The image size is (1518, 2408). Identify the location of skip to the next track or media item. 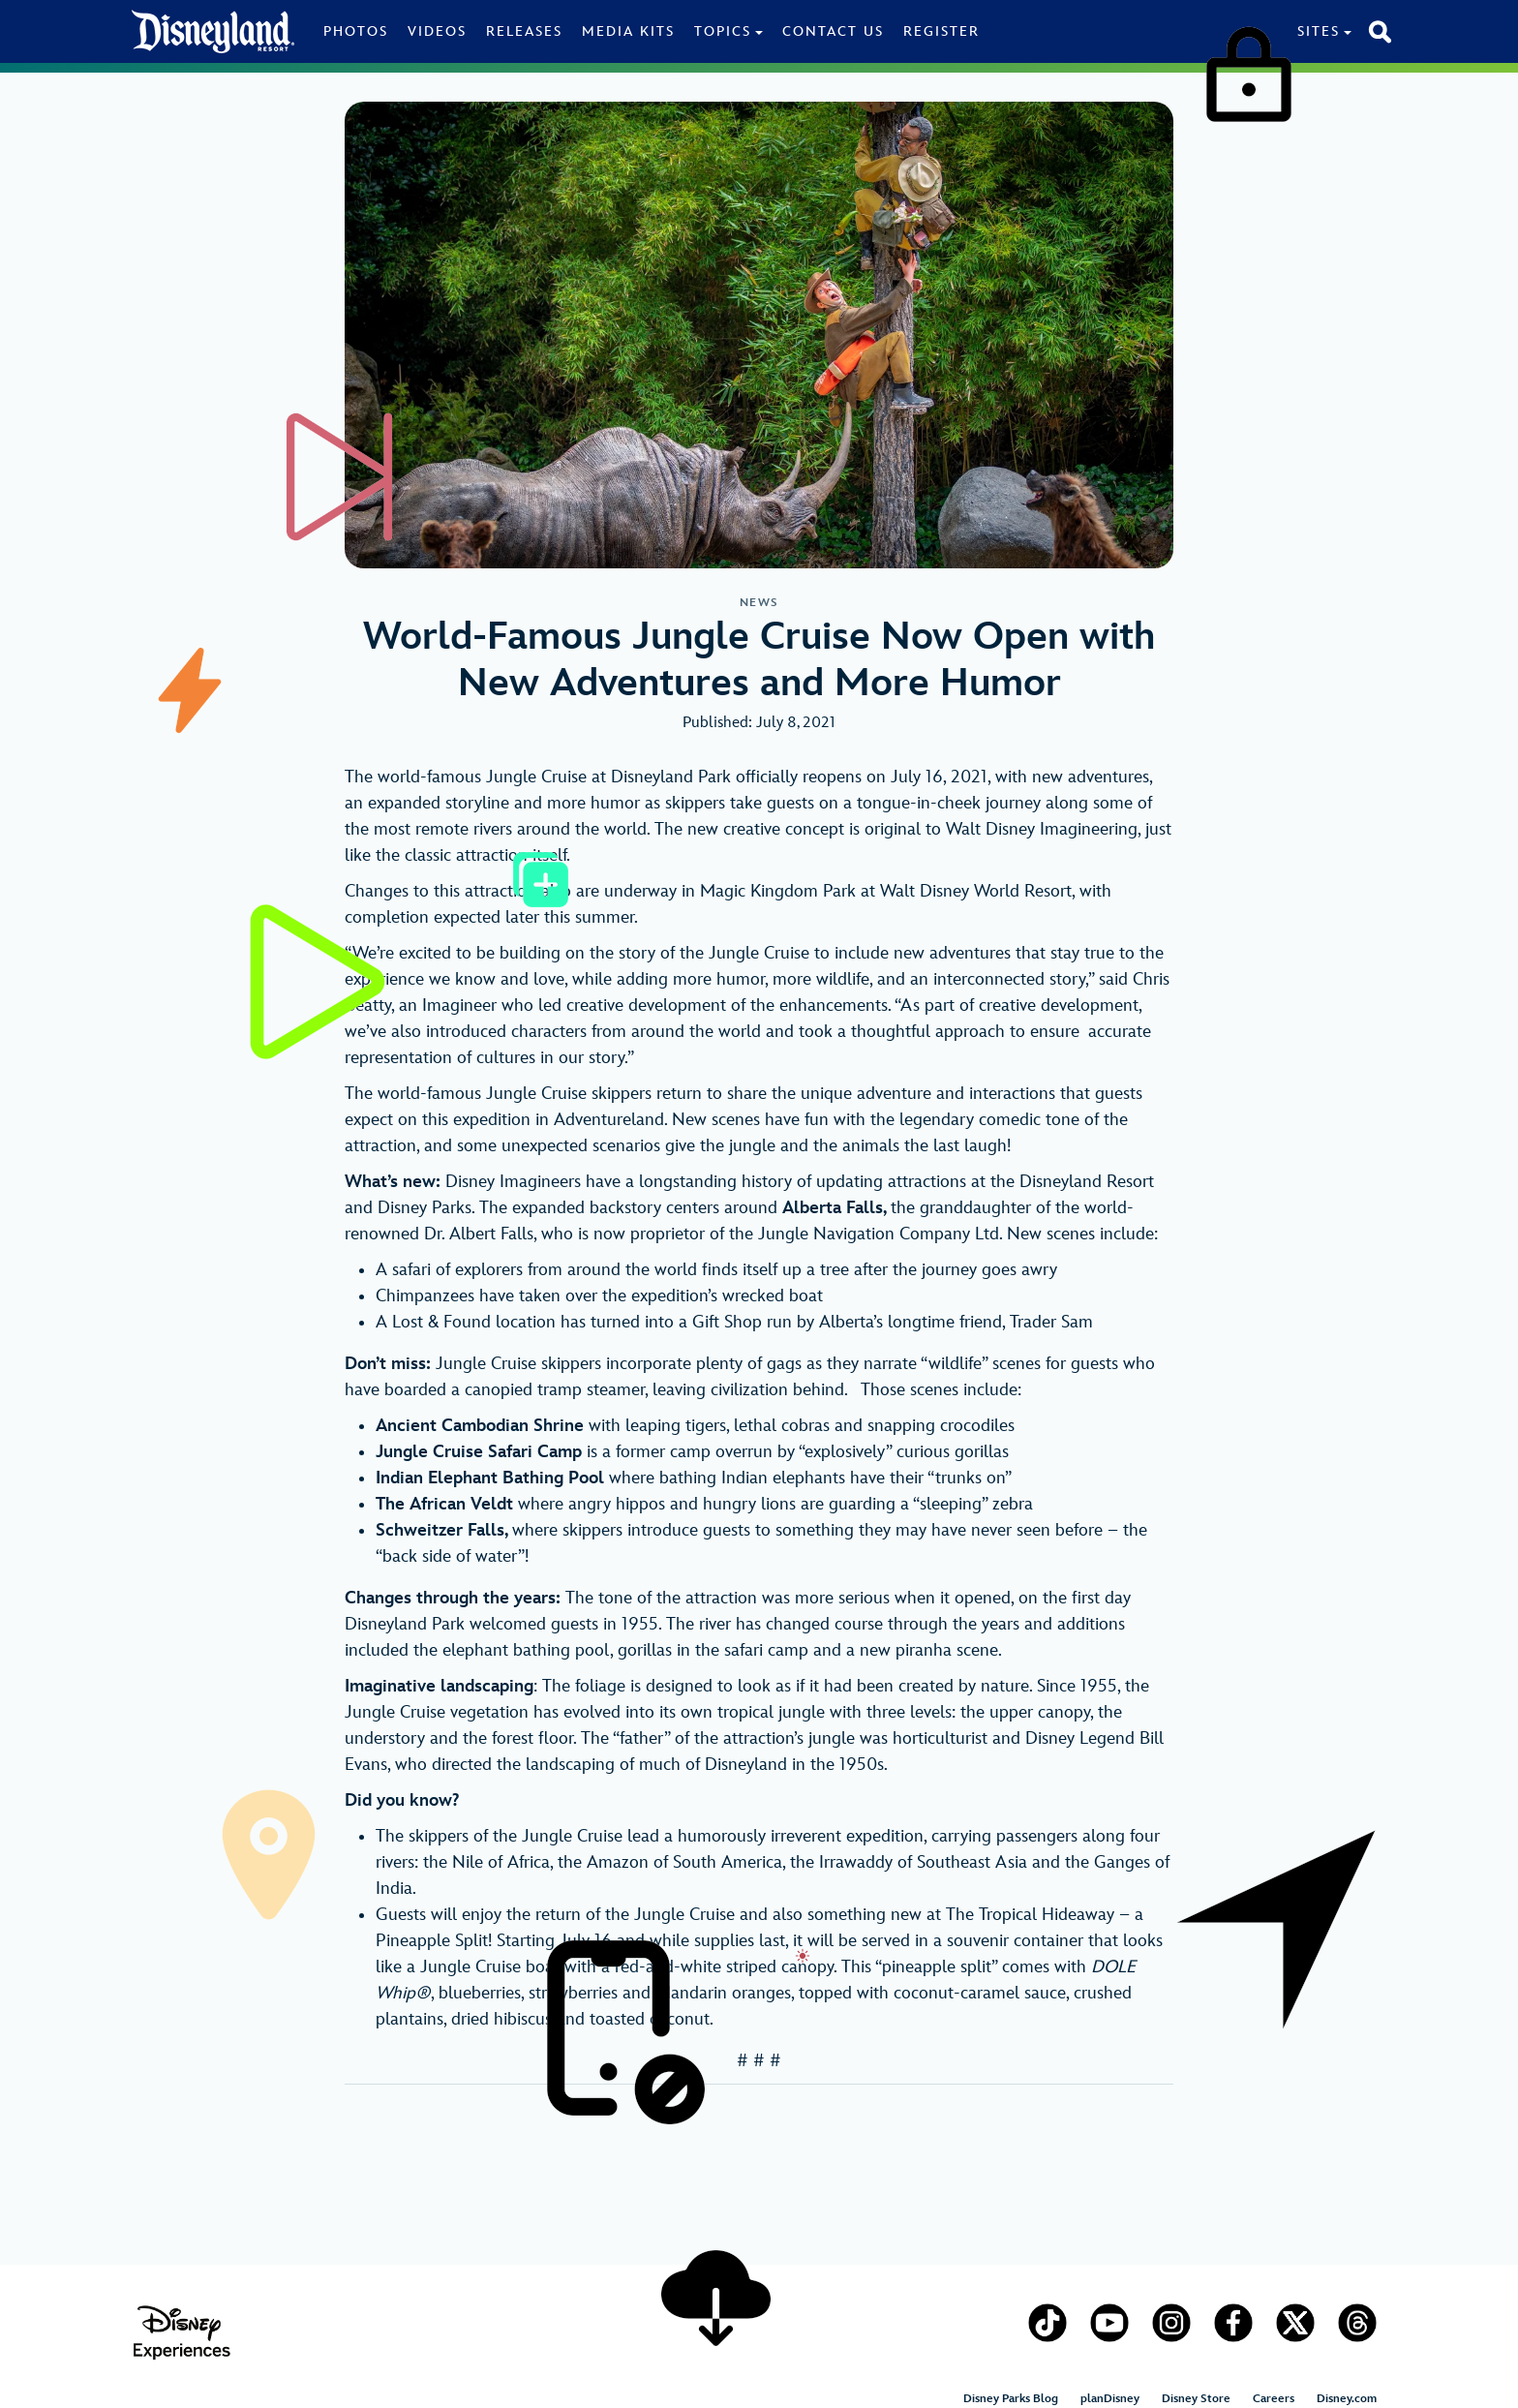
(339, 476).